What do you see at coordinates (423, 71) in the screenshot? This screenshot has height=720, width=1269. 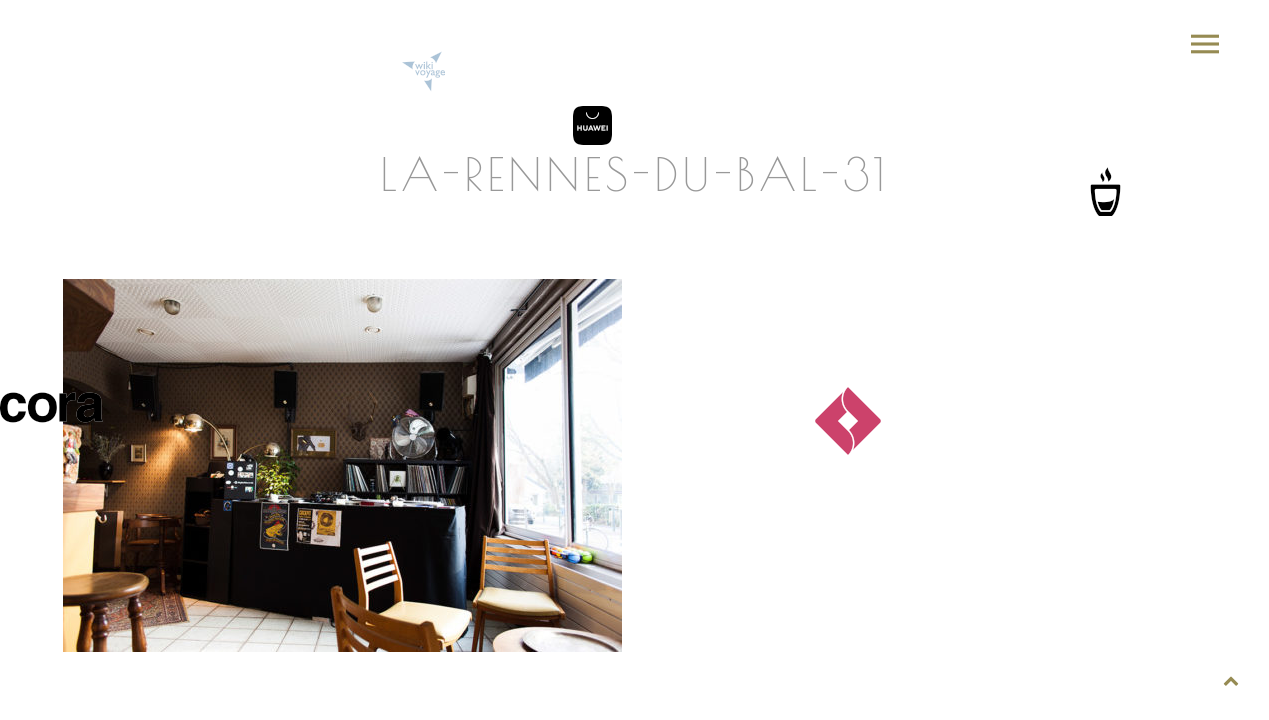 I see `open wikivoyage travel guide` at bounding box center [423, 71].